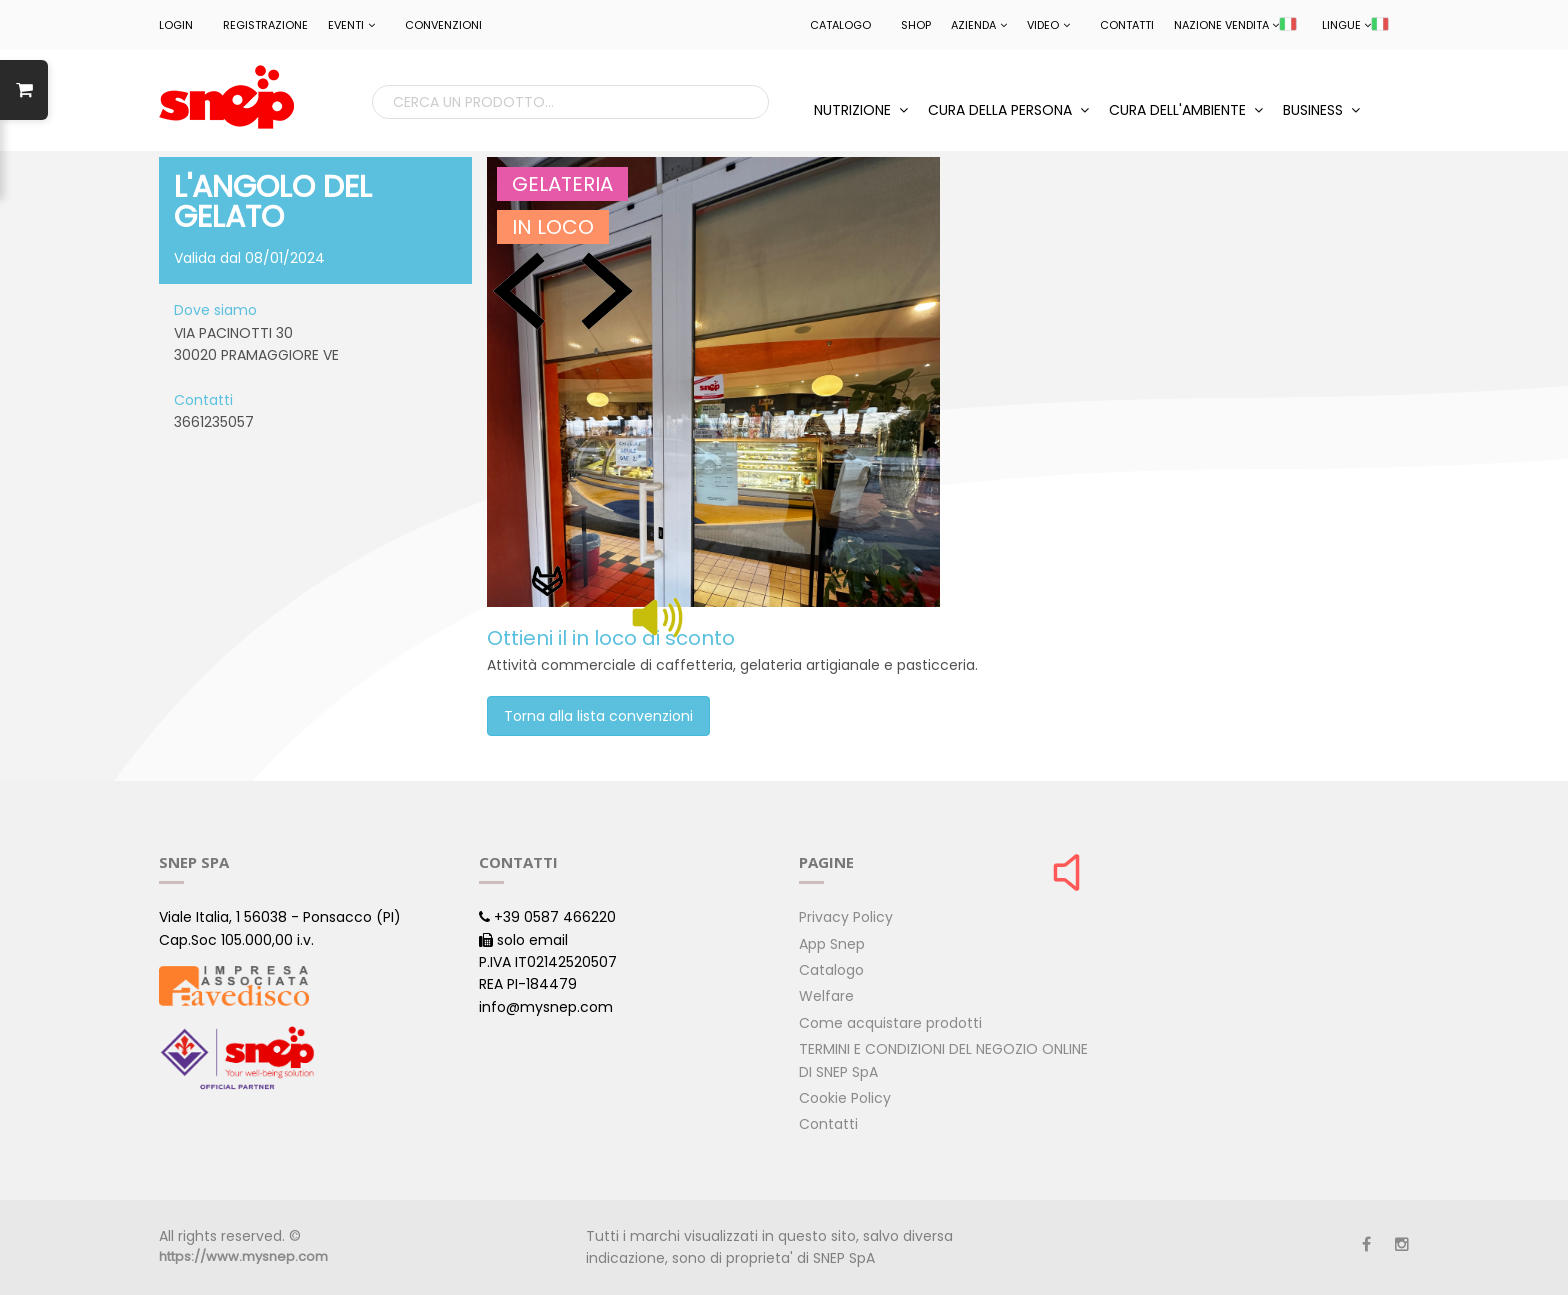  Describe the element at coordinates (563, 291) in the screenshot. I see `view or edit source code` at that location.